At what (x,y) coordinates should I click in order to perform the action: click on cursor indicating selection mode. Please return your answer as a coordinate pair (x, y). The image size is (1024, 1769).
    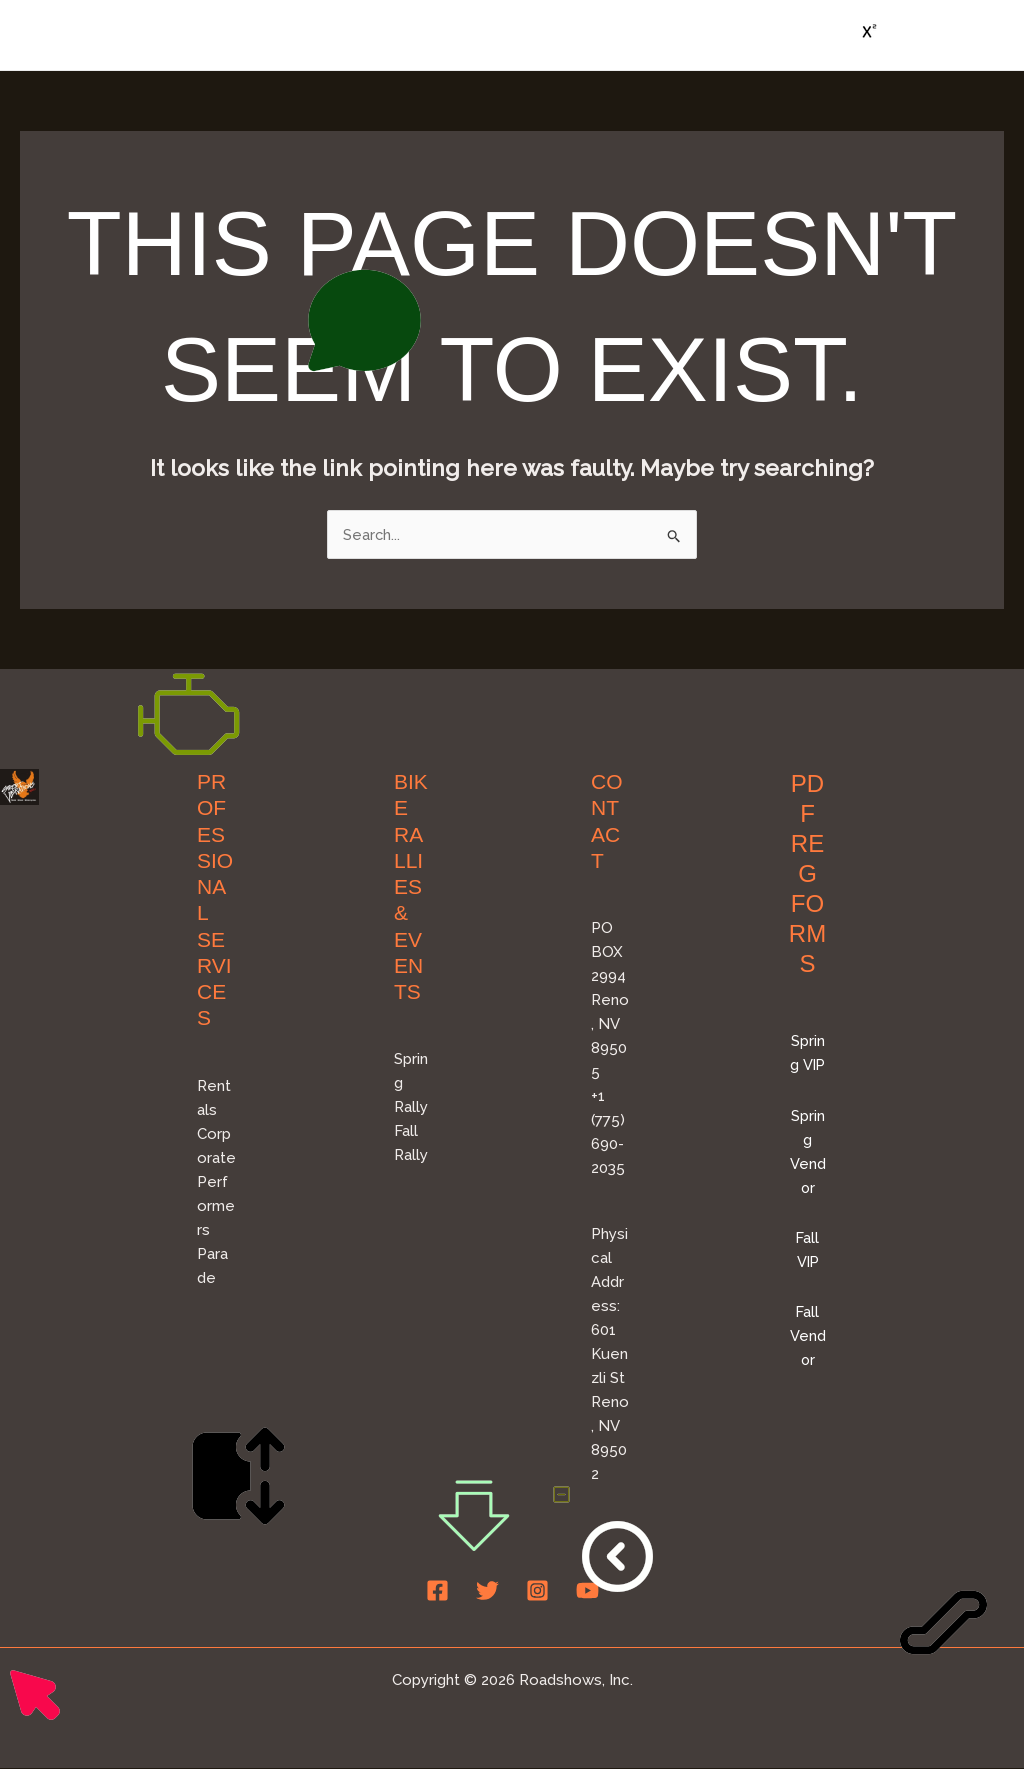
    Looking at the image, I should click on (35, 1695).